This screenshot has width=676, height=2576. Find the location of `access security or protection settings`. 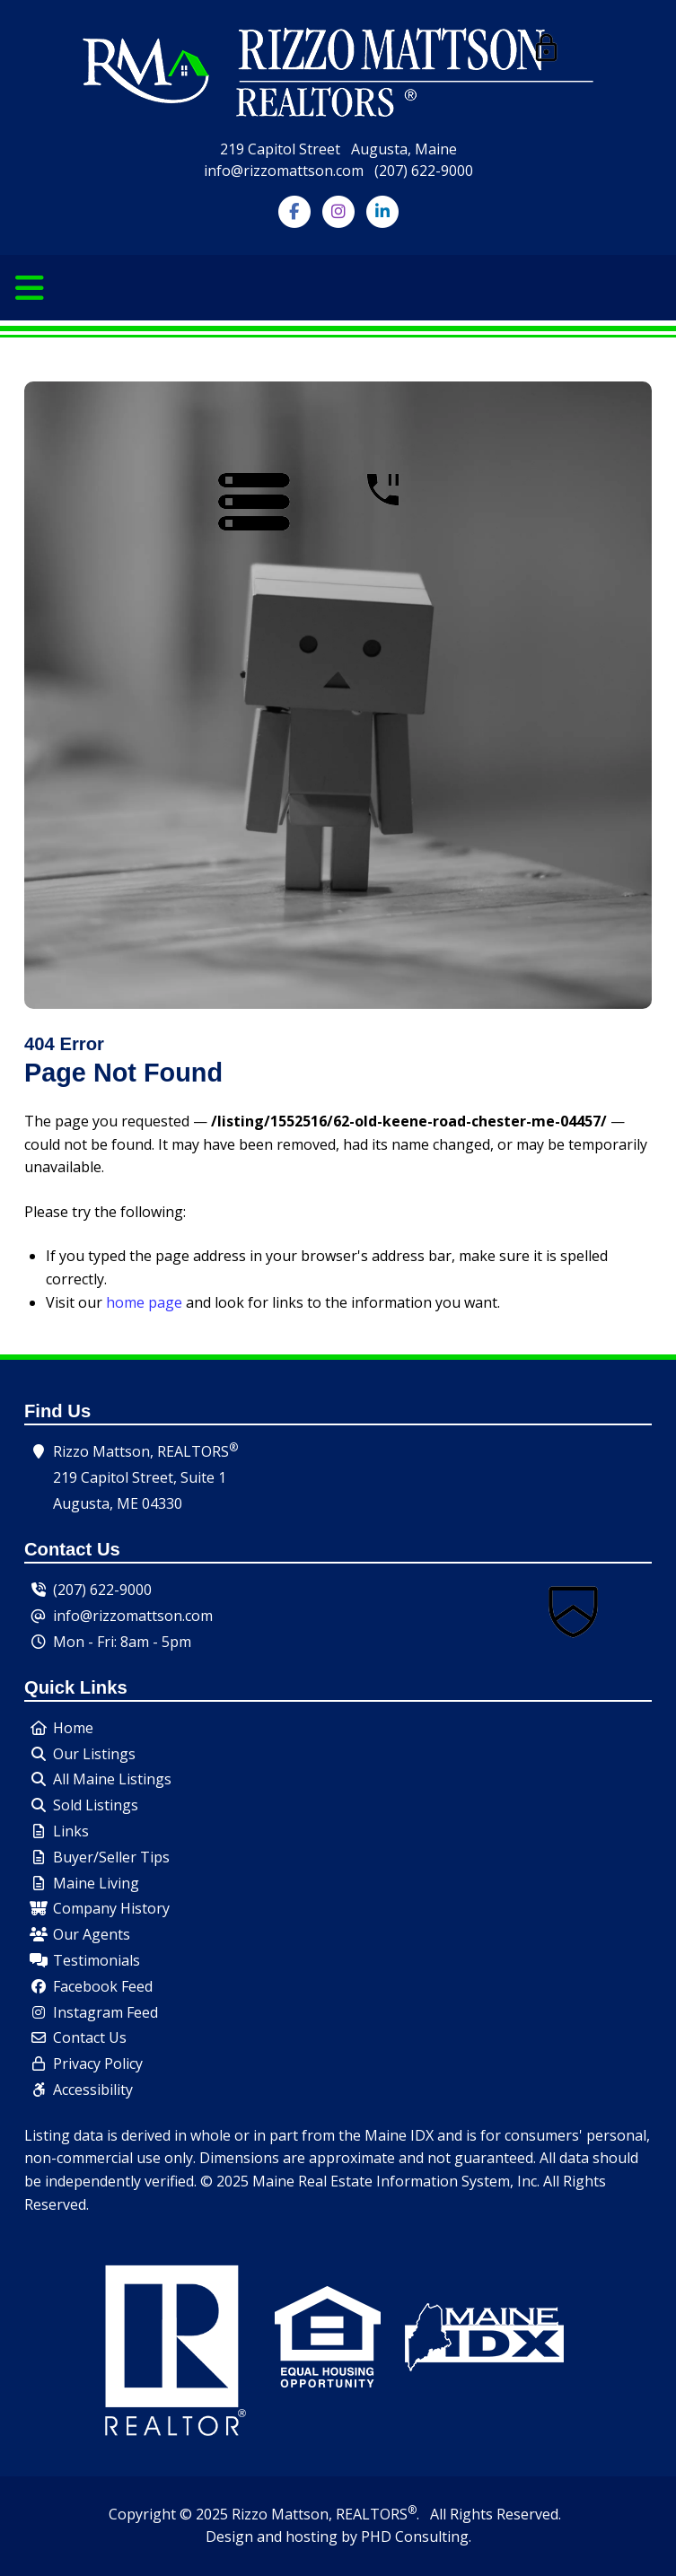

access security or protection settings is located at coordinates (573, 1608).